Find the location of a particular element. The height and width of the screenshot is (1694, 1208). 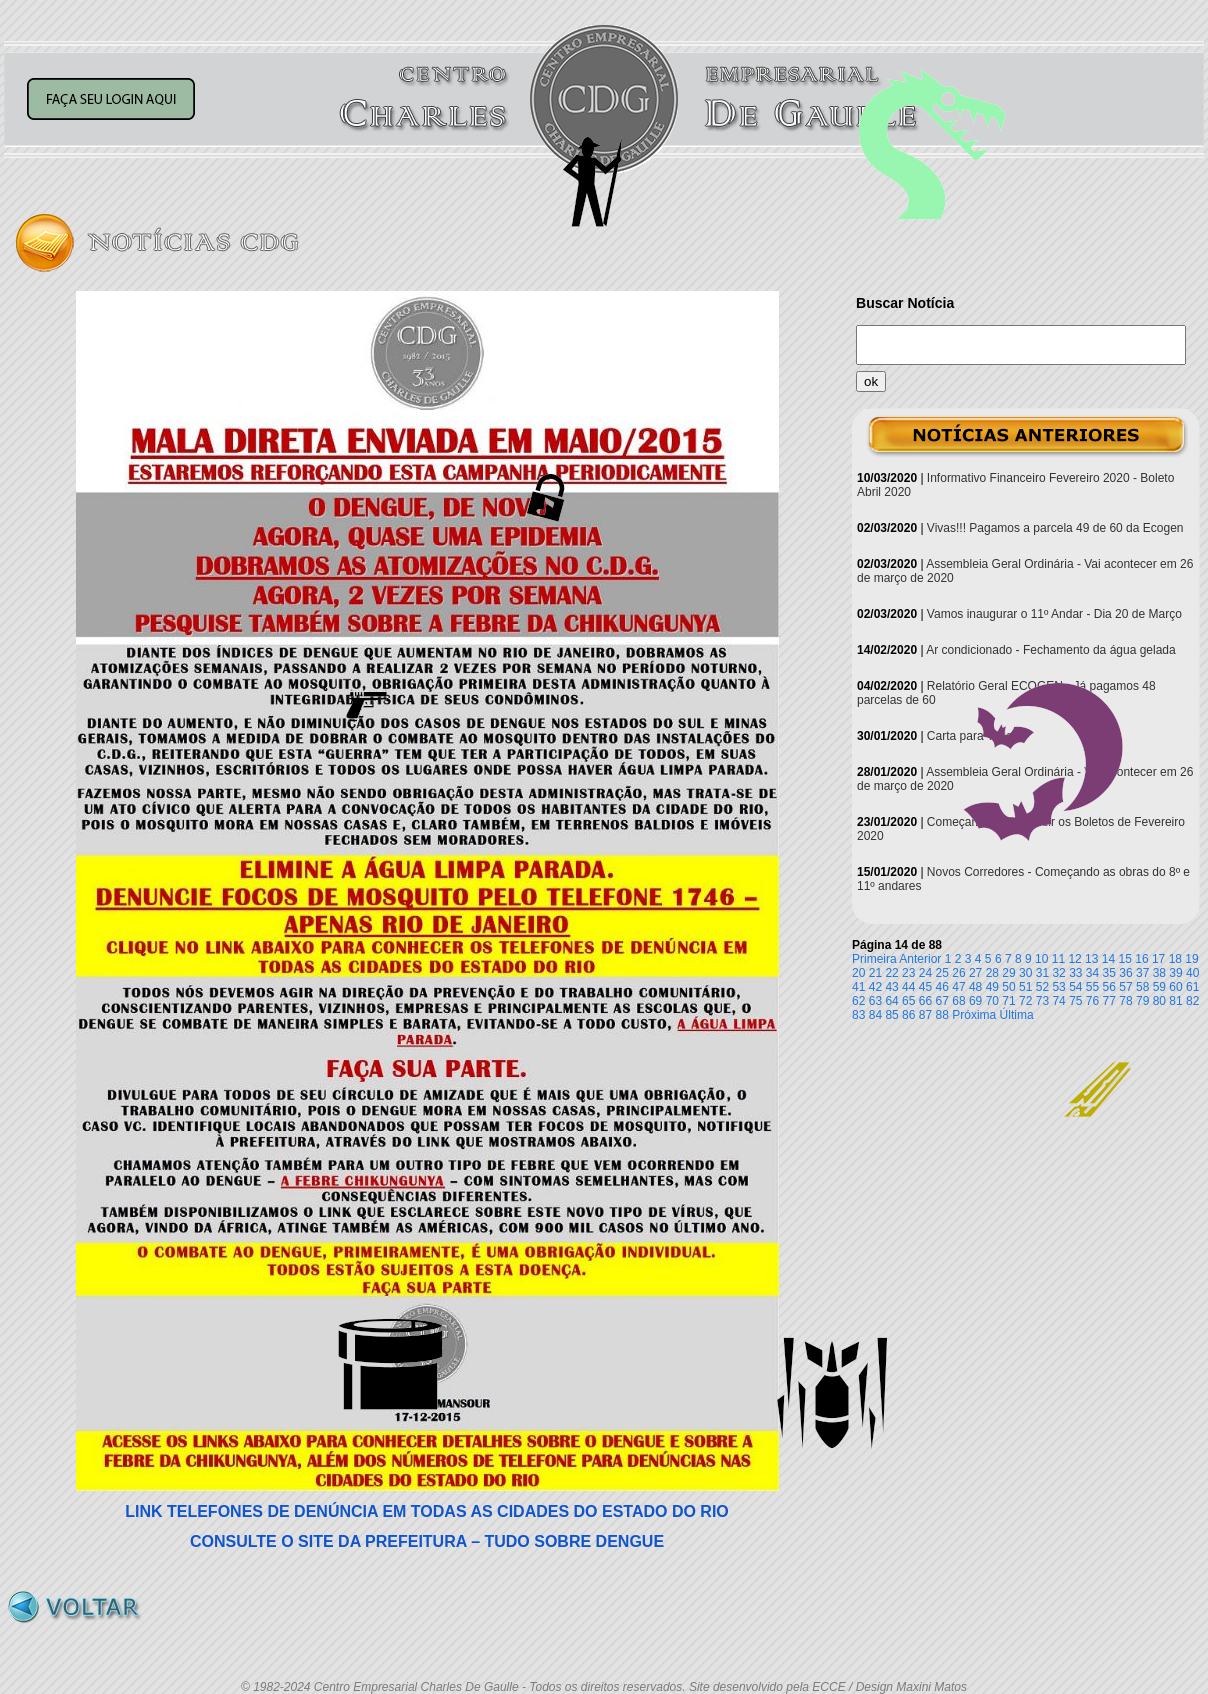

indicates an incoming attack or bombing event in gameplay is located at coordinates (832, 1394).